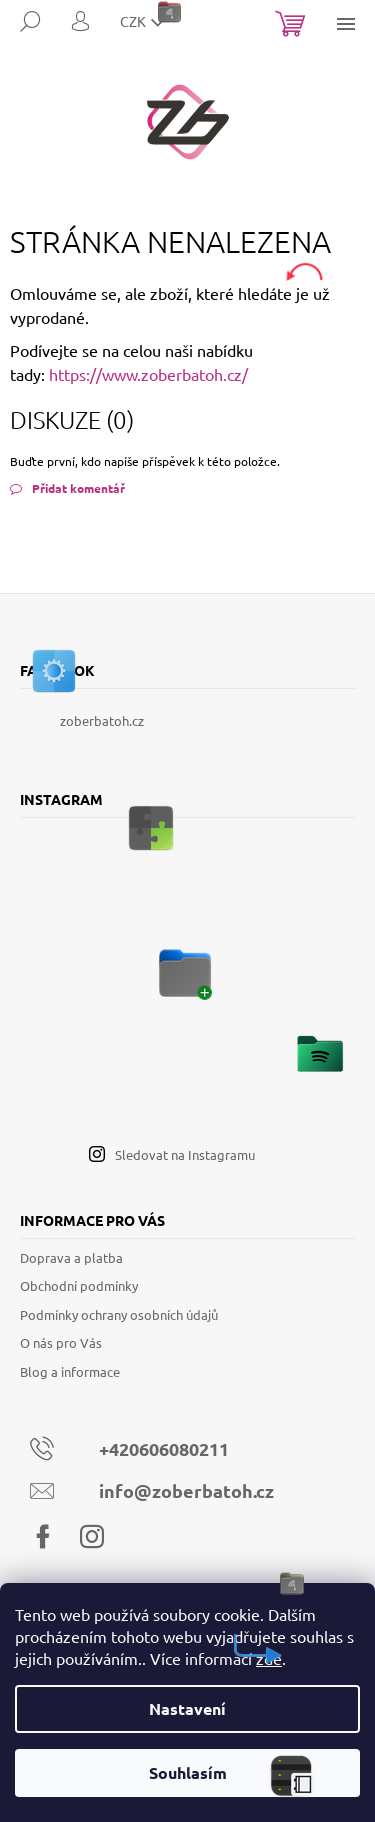  Describe the element at coordinates (291, 1776) in the screenshot. I see `configure LDAP server connection settings` at that location.